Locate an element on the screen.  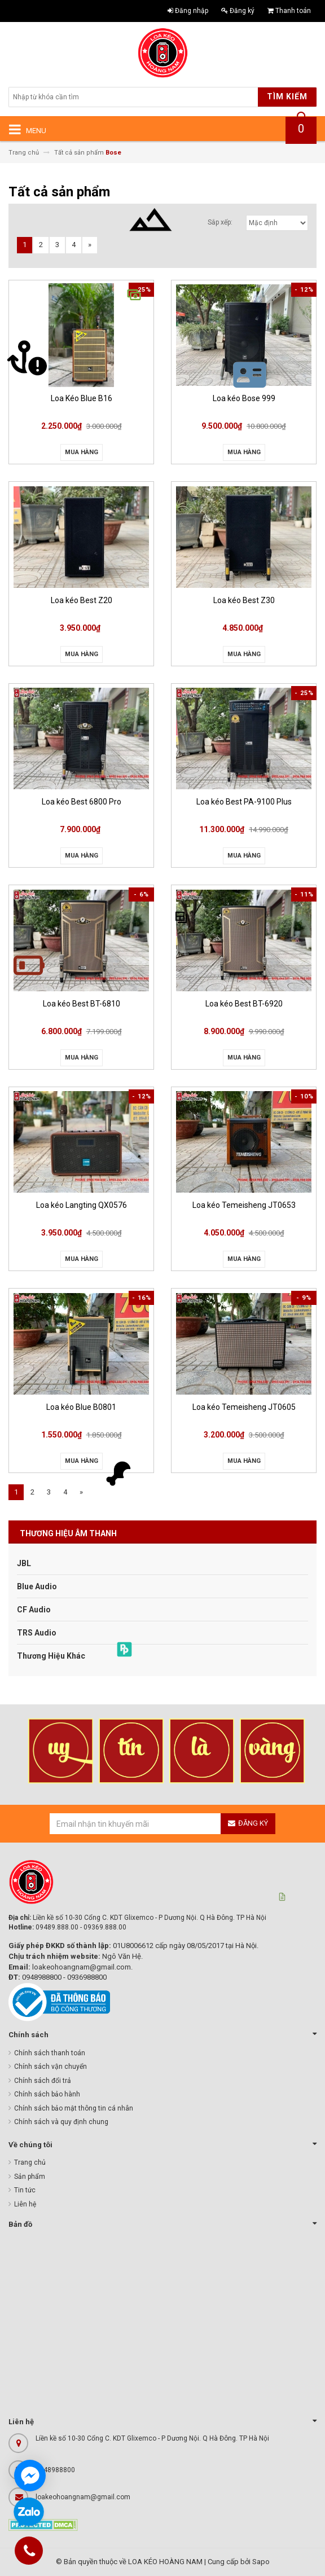
view document contents is located at coordinates (282, 1897).